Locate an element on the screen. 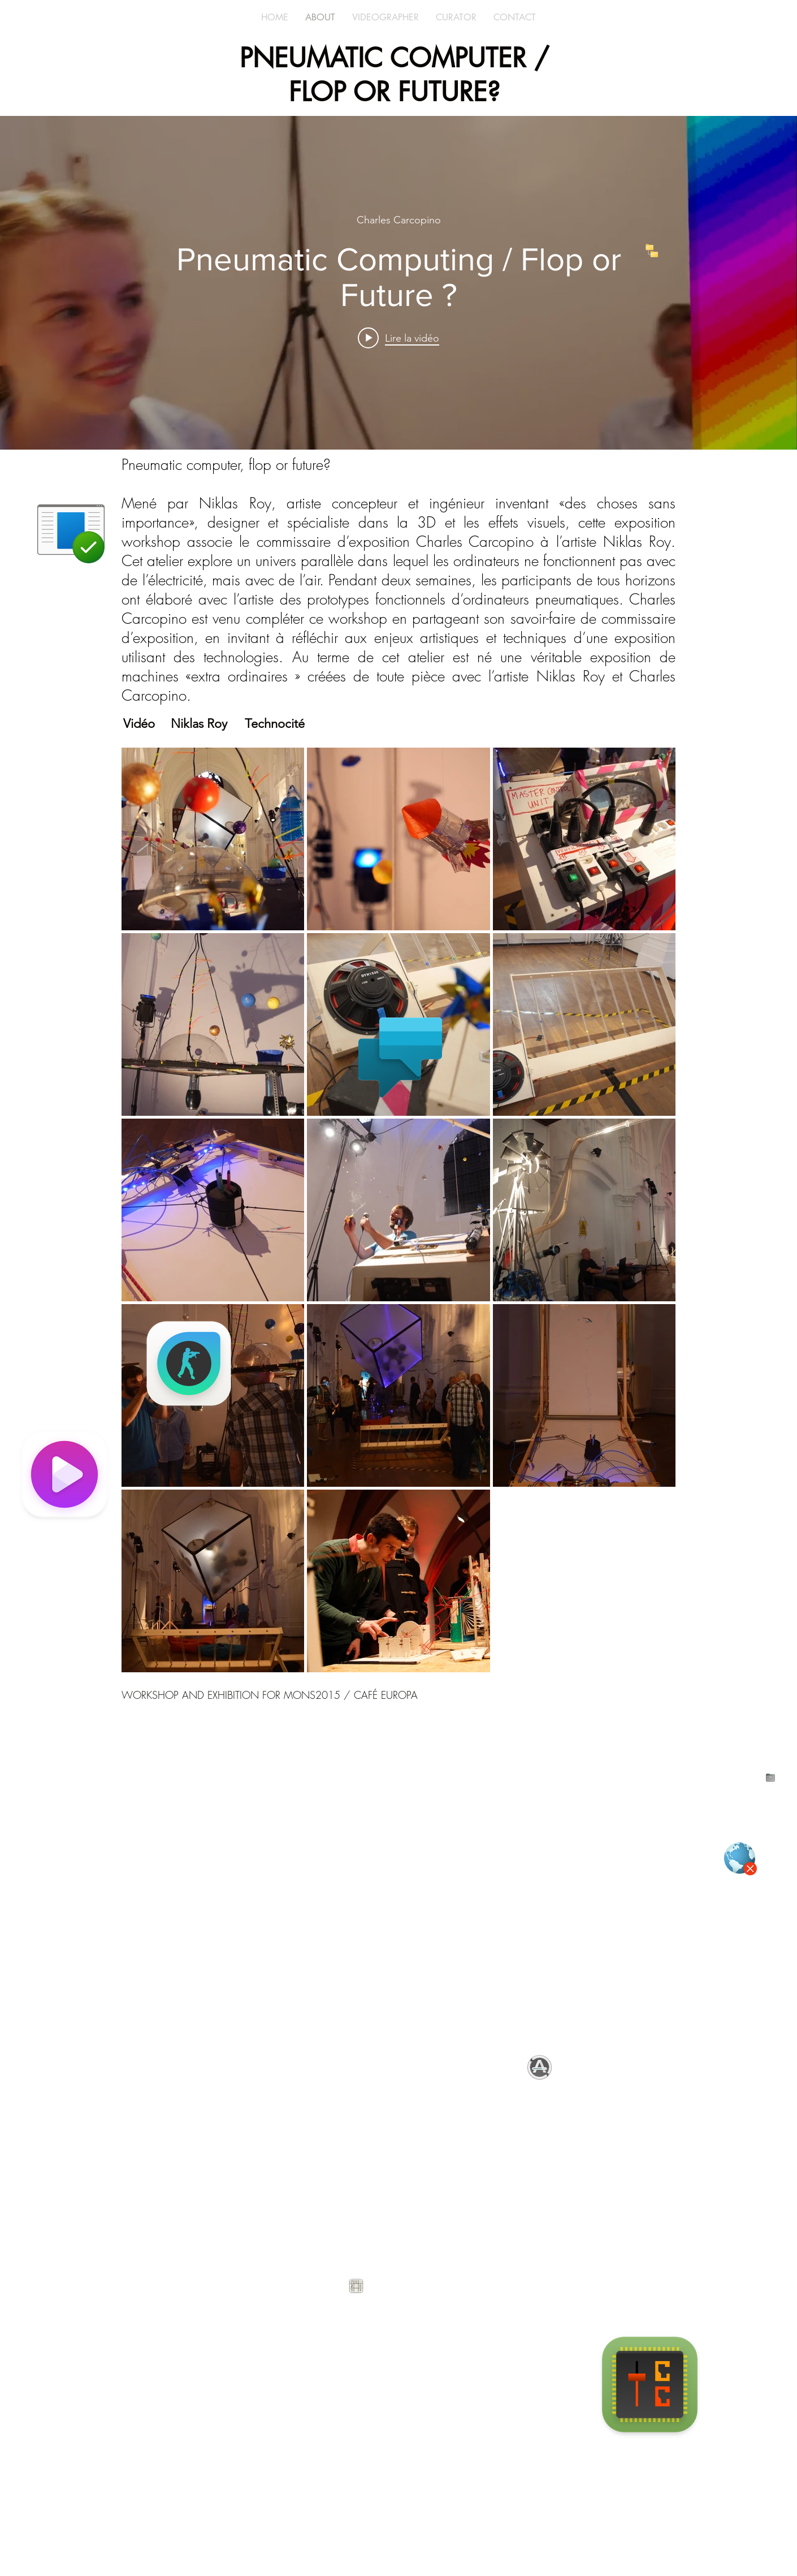  open corectrl system utility is located at coordinates (649, 2384).